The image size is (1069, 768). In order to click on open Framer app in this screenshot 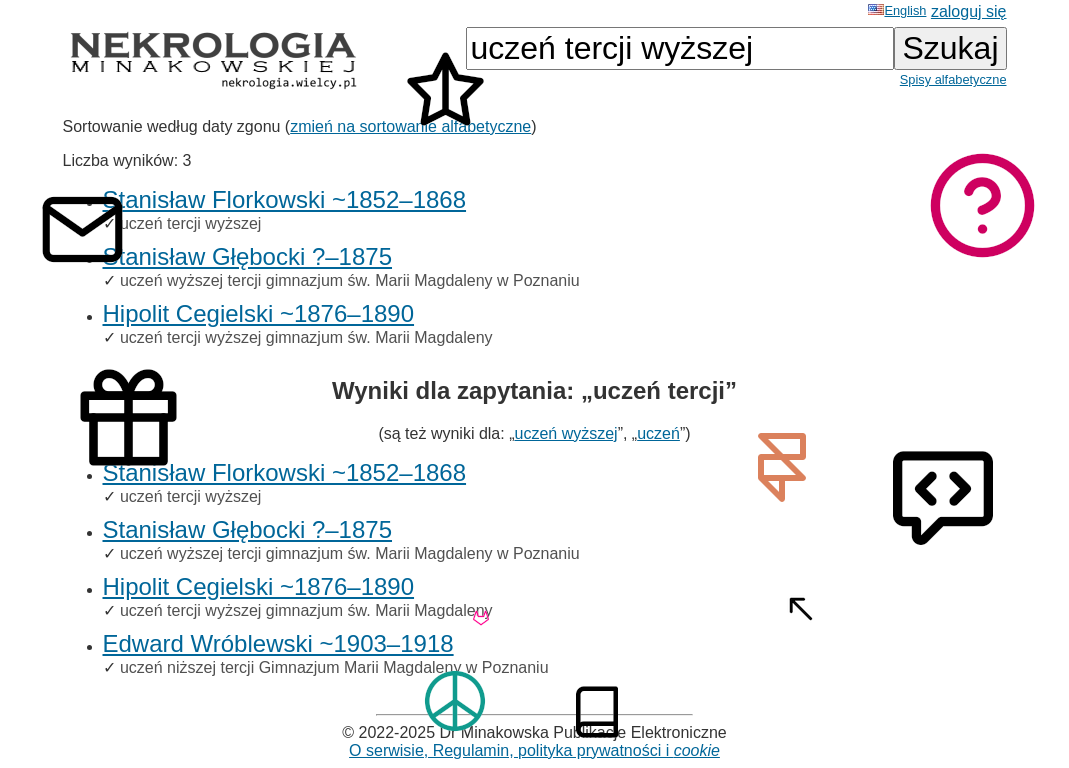, I will do `click(782, 466)`.